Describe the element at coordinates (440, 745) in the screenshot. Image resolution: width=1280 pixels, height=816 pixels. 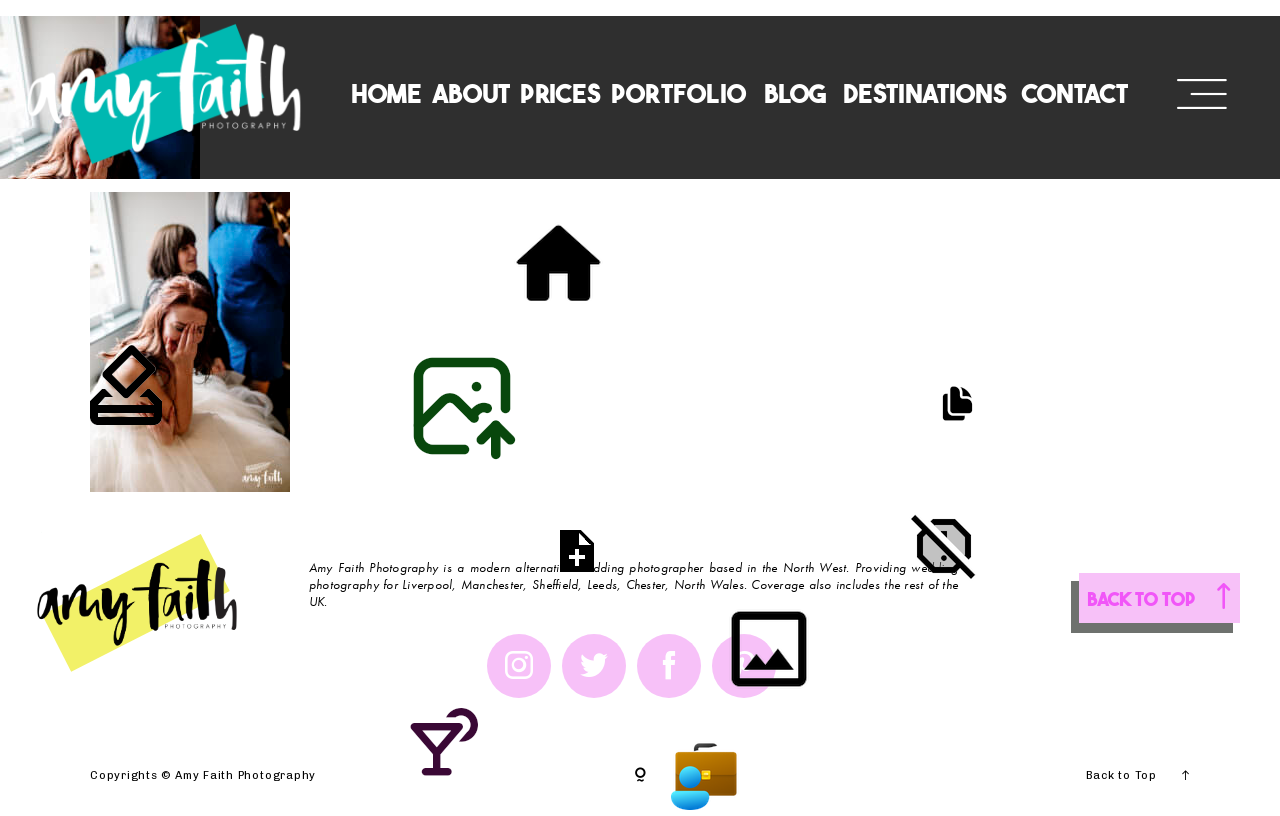
I see `browse cocktail recipes or drink menu` at that location.